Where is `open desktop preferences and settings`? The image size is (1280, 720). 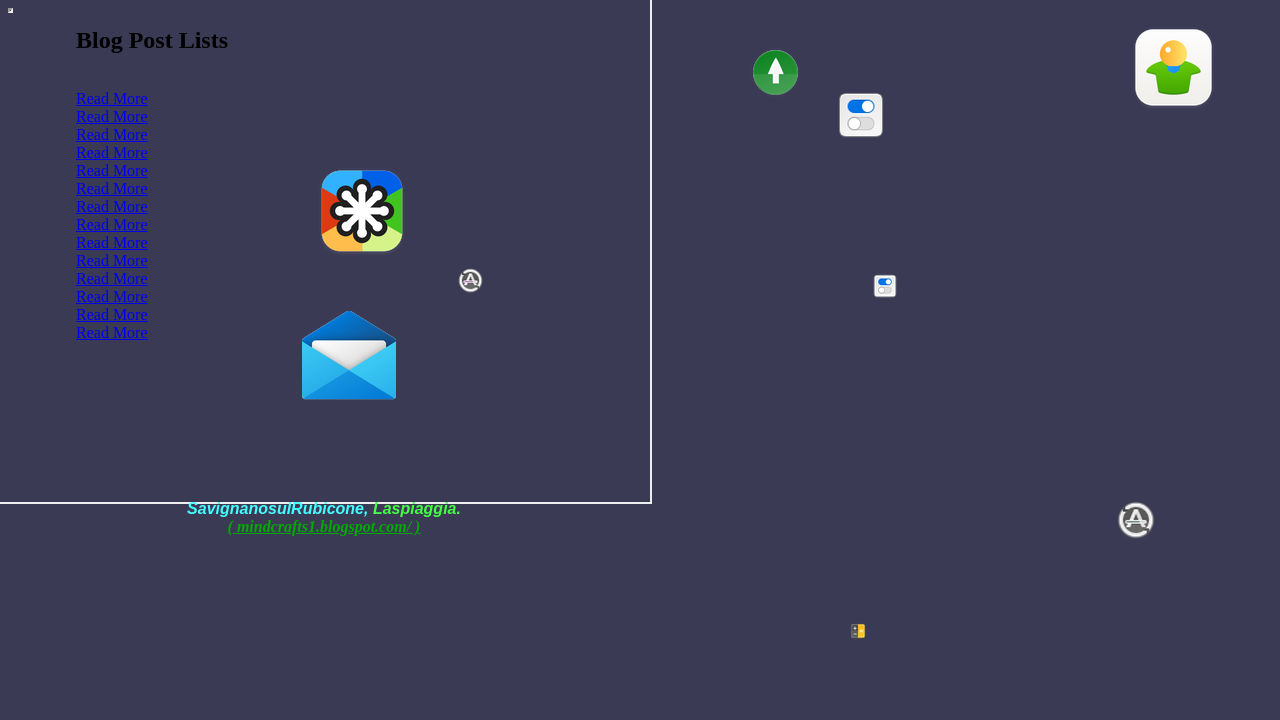
open desktop preferences and settings is located at coordinates (885, 286).